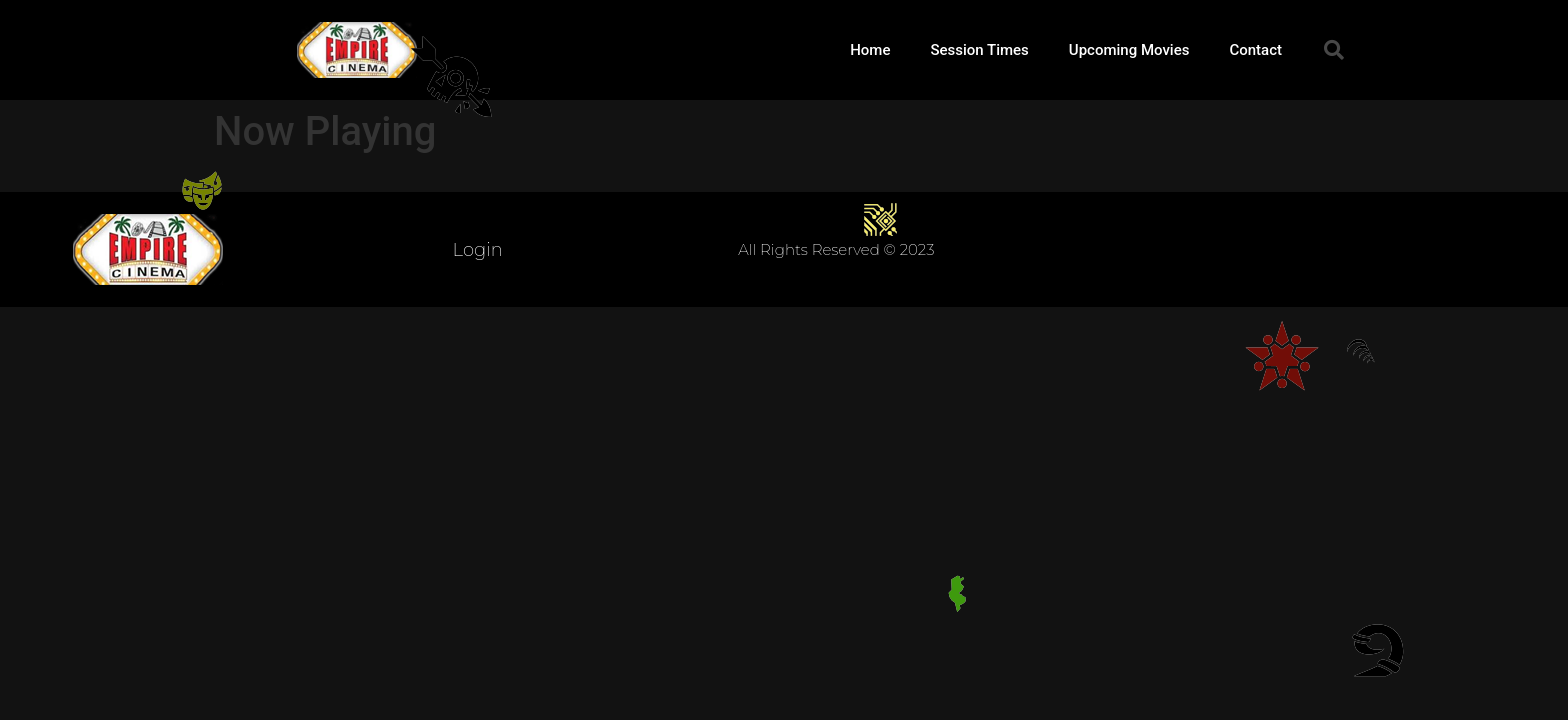 Image resolution: width=1568 pixels, height=720 pixels. I want to click on access theater or entertainment section, so click(202, 190).